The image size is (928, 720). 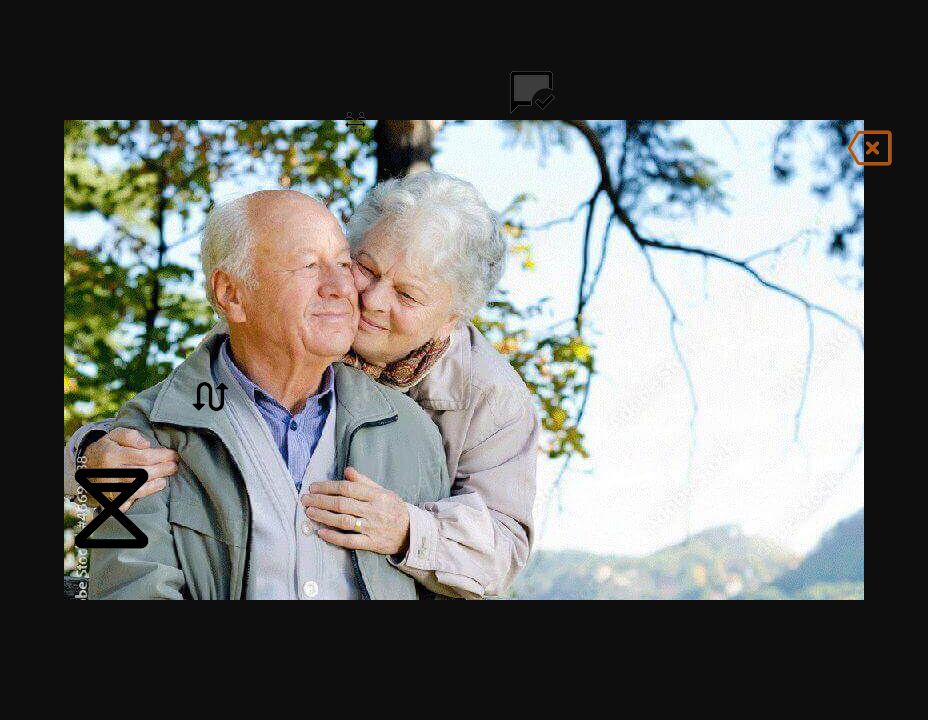 I want to click on delete the previous character, so click(x=871, y=148).